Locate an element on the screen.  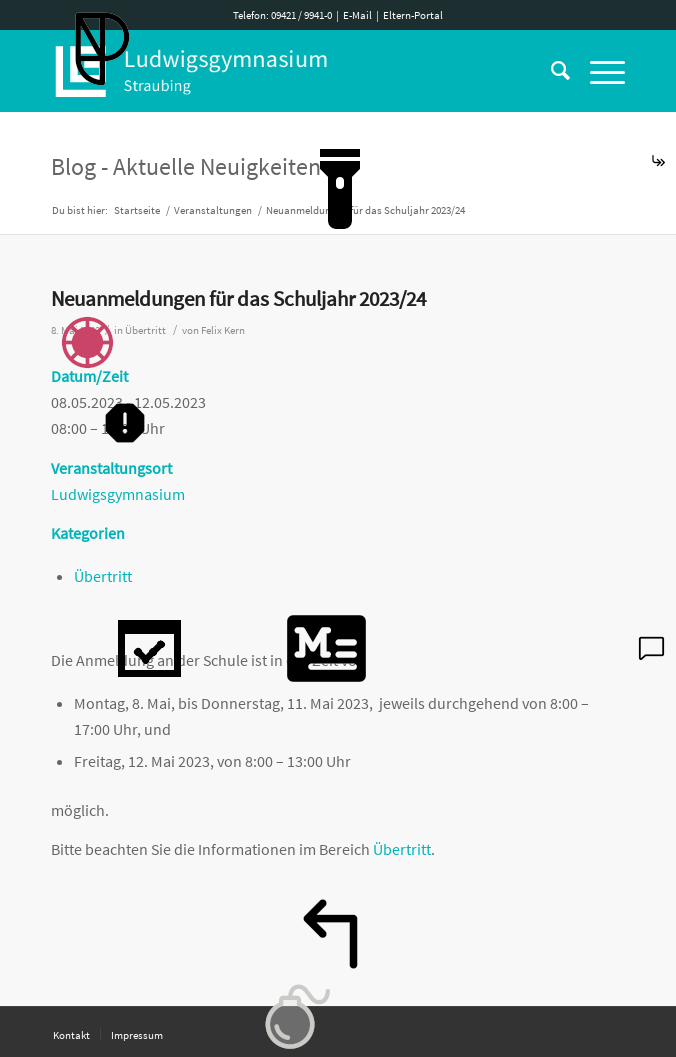
indicates a verified domain or website is located at coordinates (149, 648).